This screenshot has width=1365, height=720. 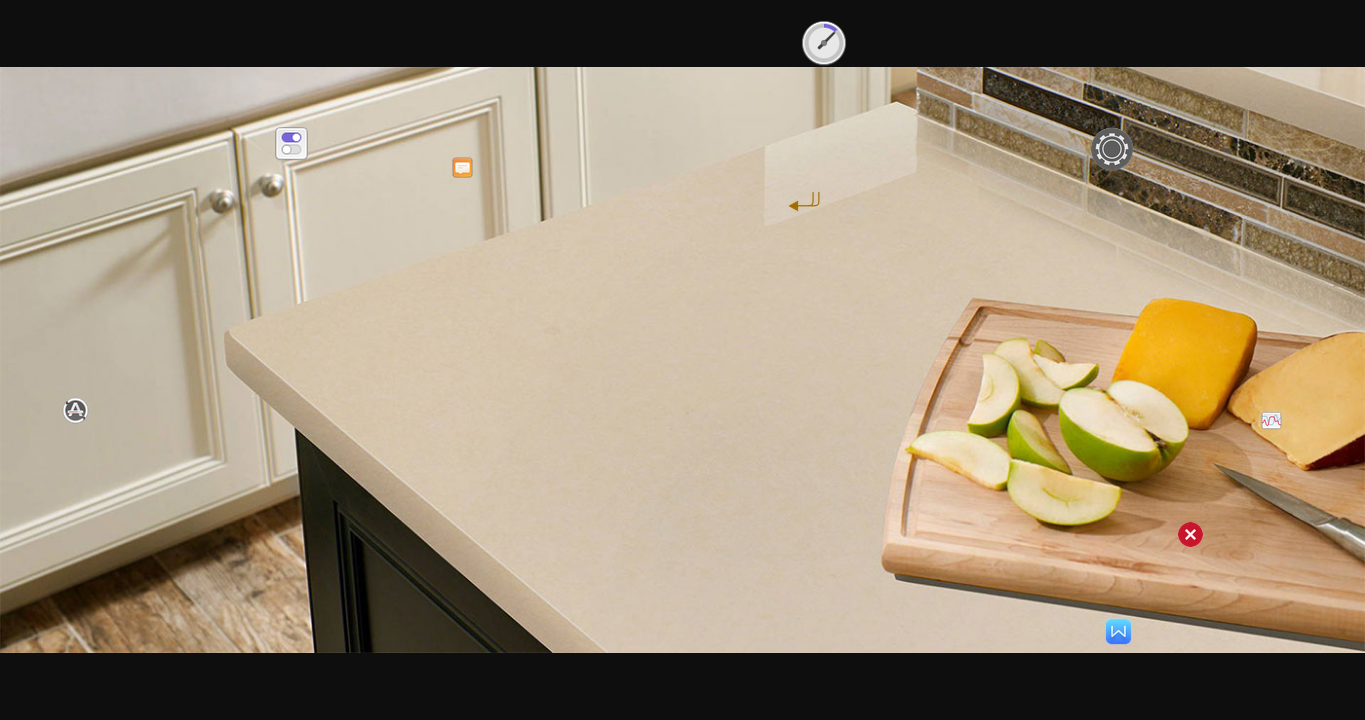 I want to click on indicates system or device settings, so click(x=1112, y=149).